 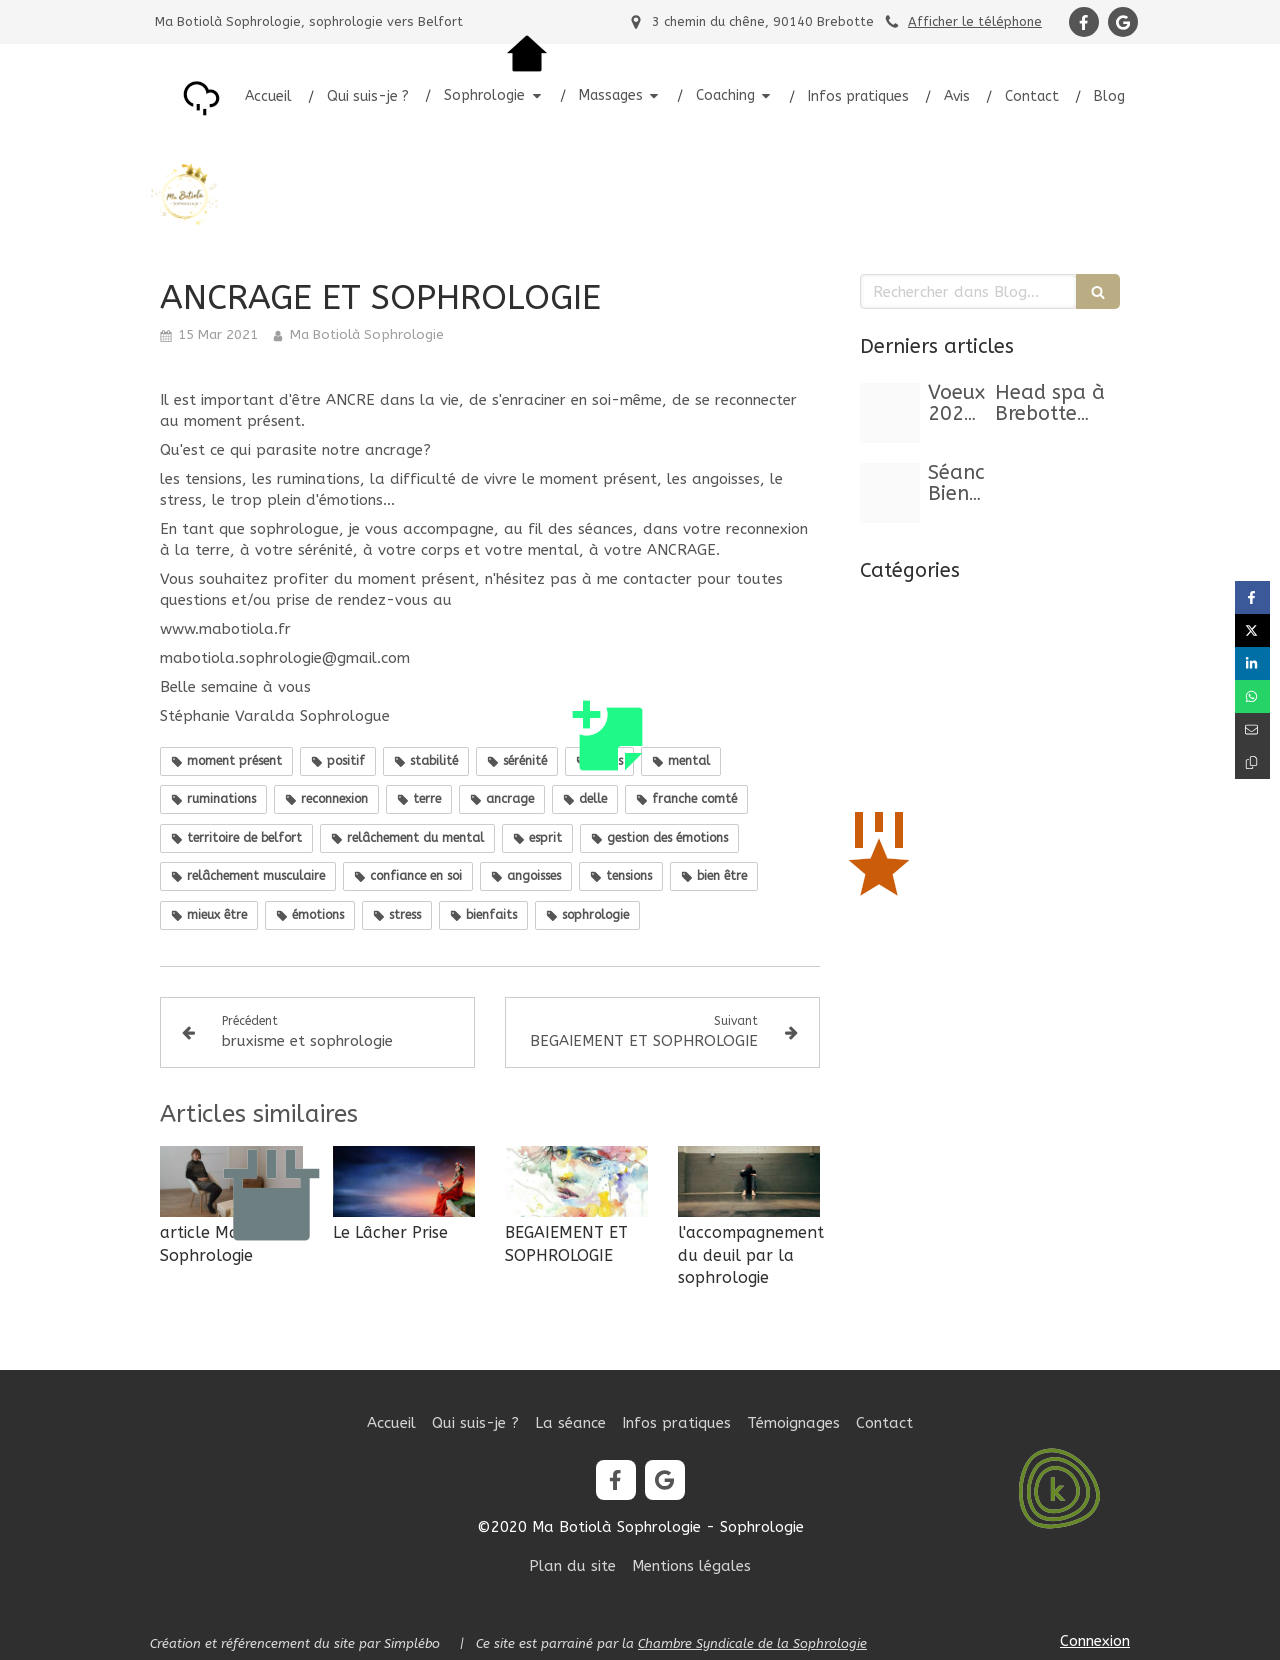 I want to click on indicates an achievement or award earned, so click(x=879, y=852).